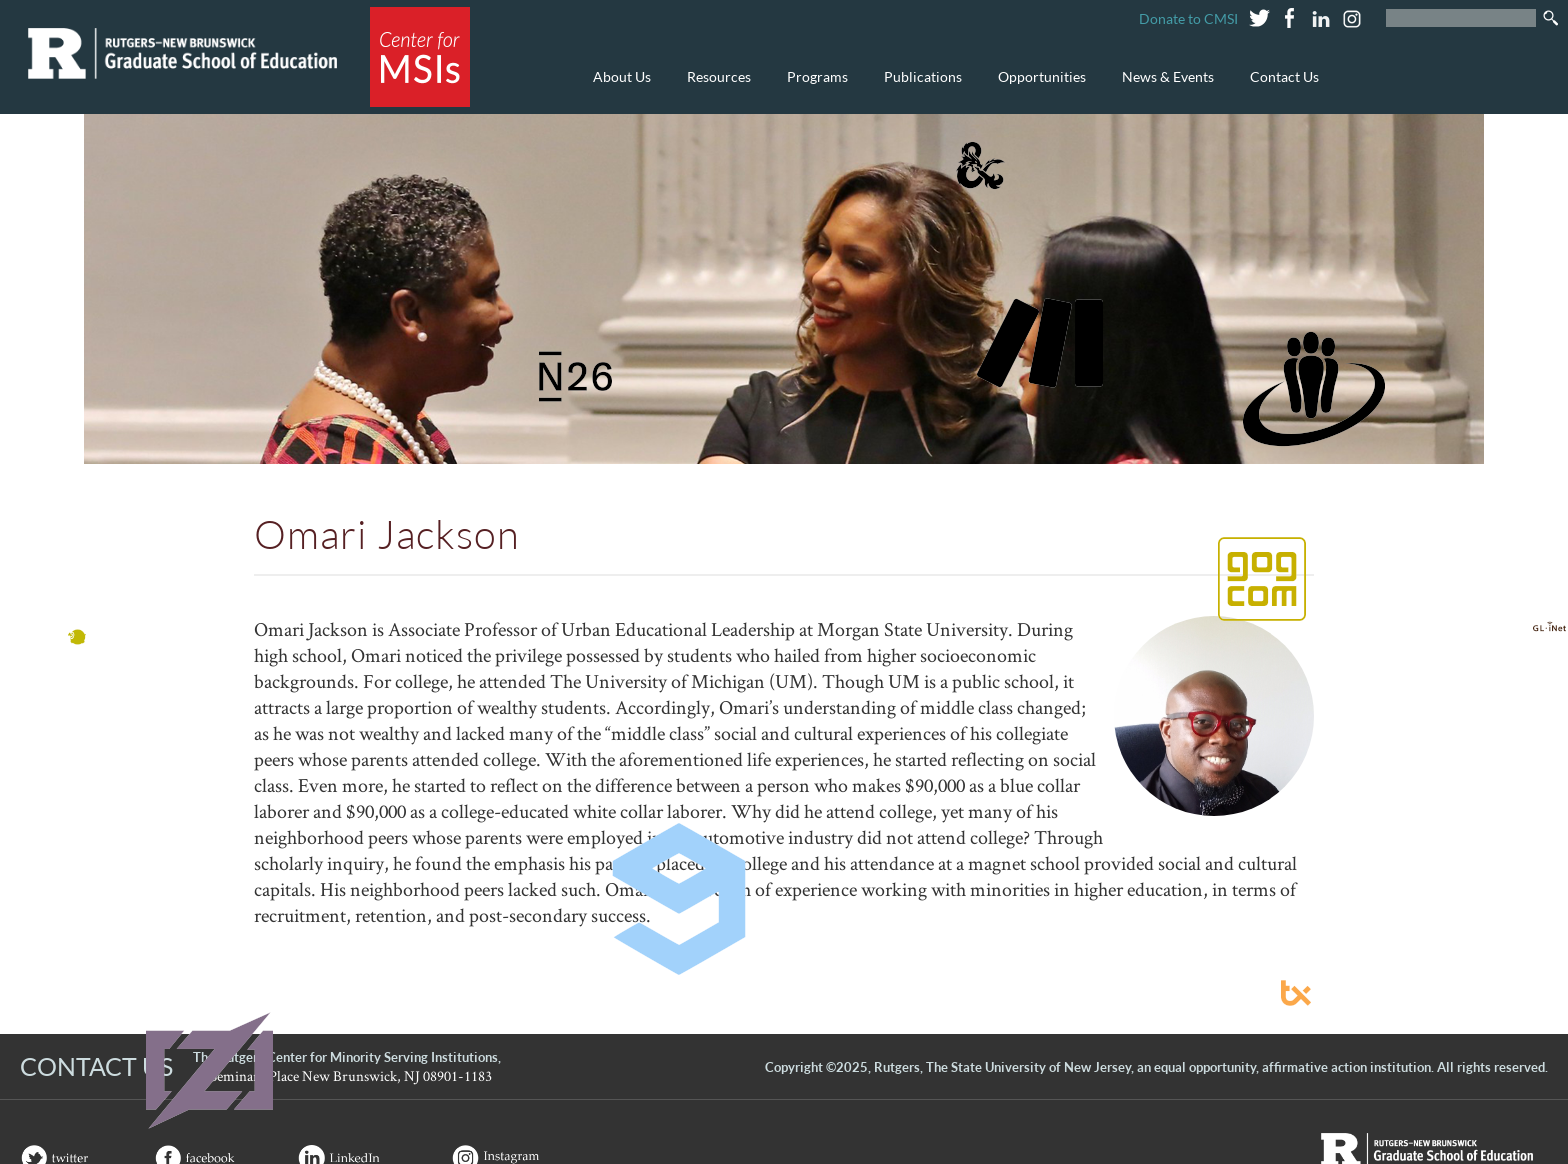  I want to click on Dungeons & Dragons logo, so click(980, 165).